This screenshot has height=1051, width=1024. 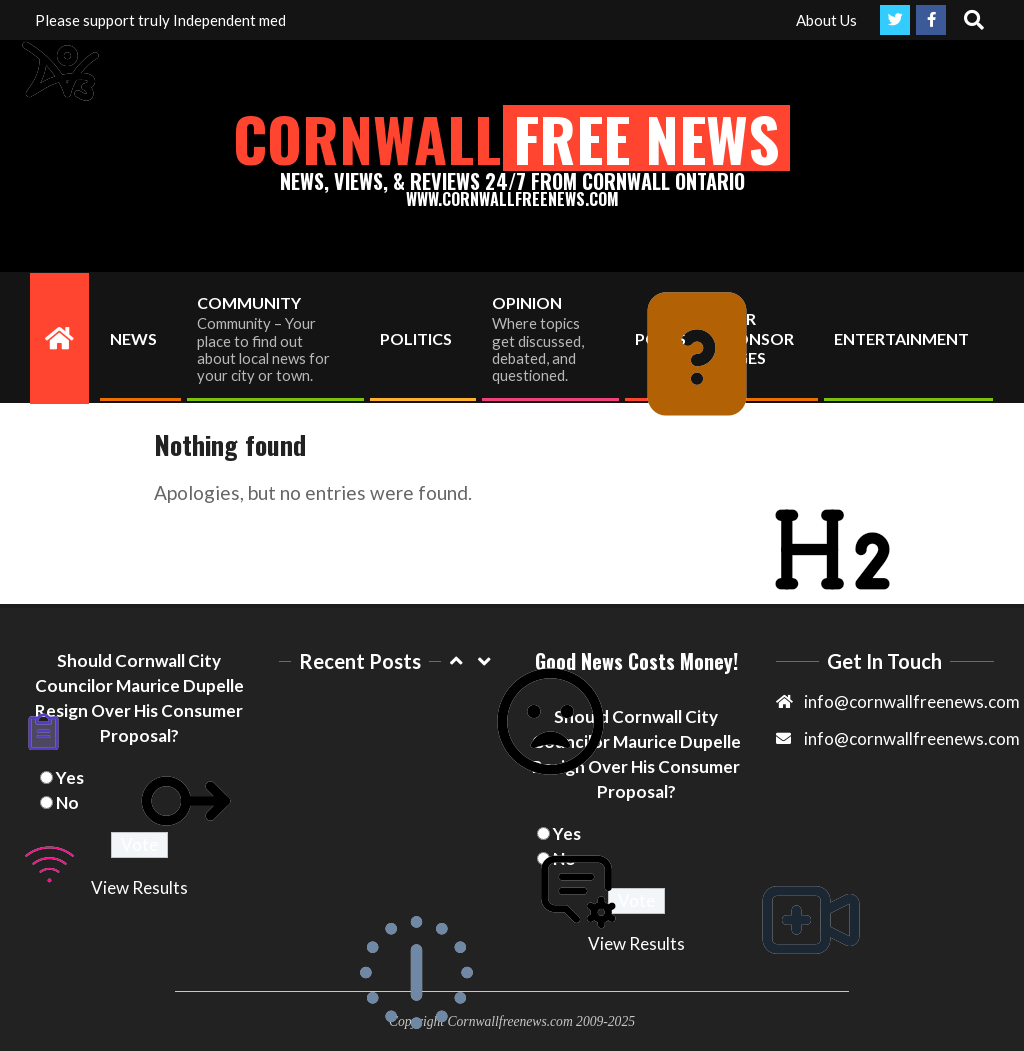 What do you see at coordinates (811, 920) in the screenshot?
I see `add a new video` at bounding box center [811, 920].